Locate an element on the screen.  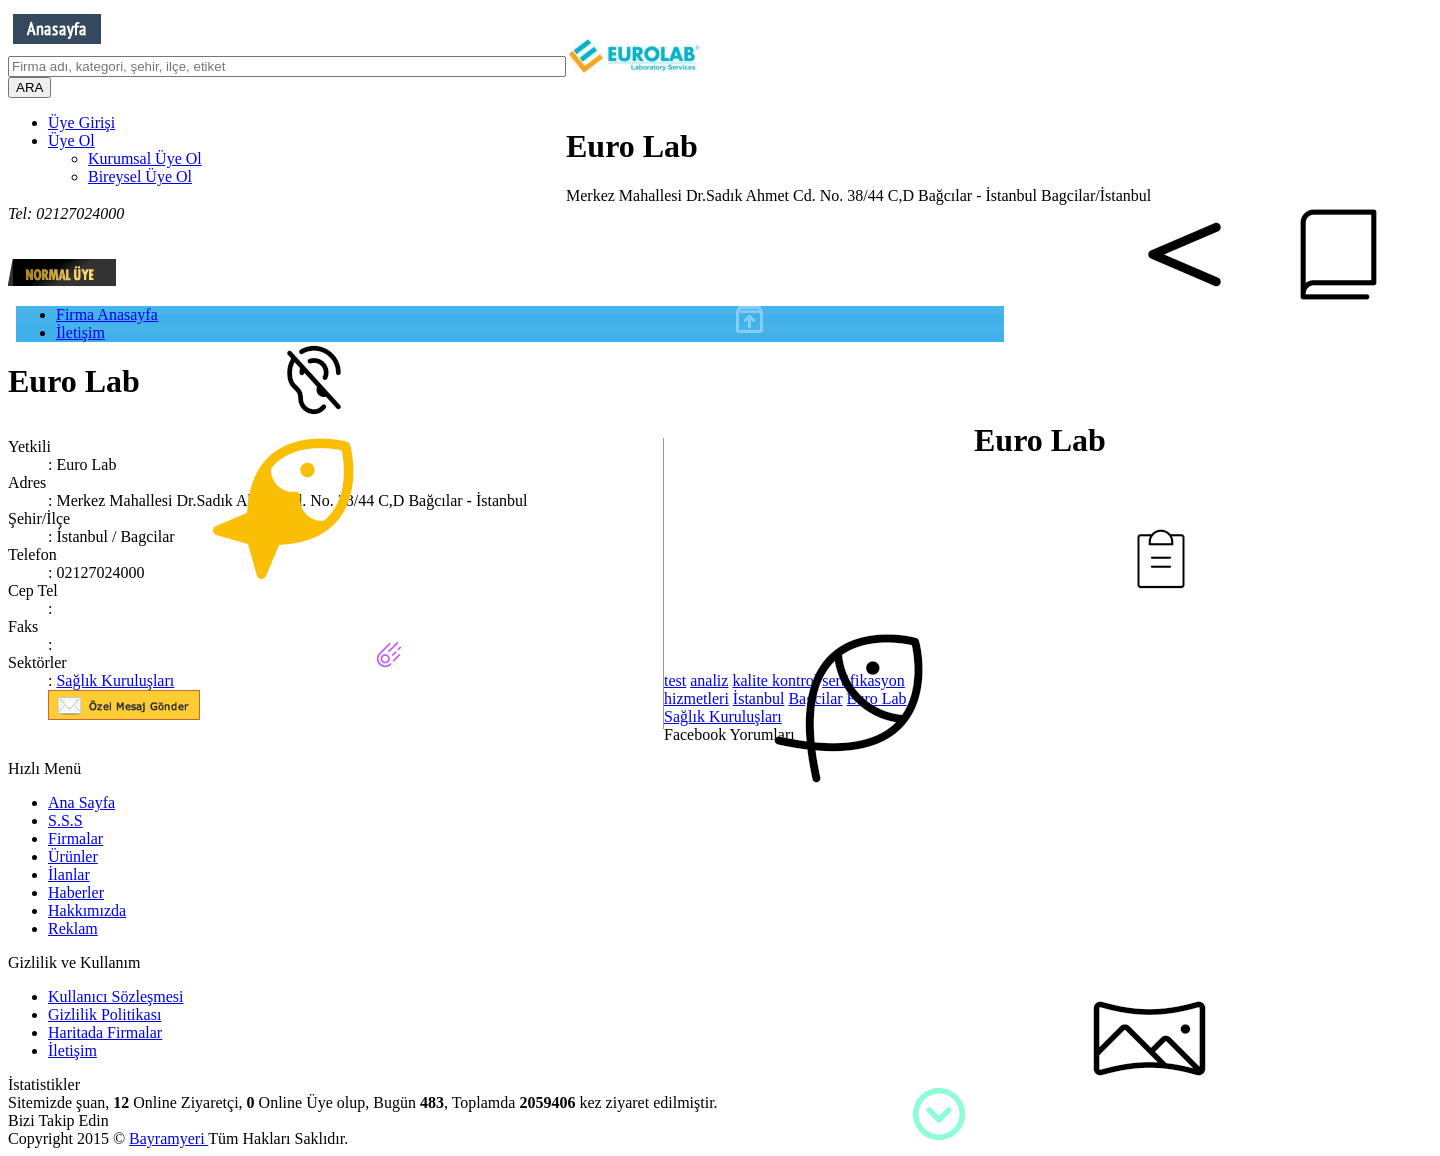
upload to storage or cloud is located at coordinates (749, 319).